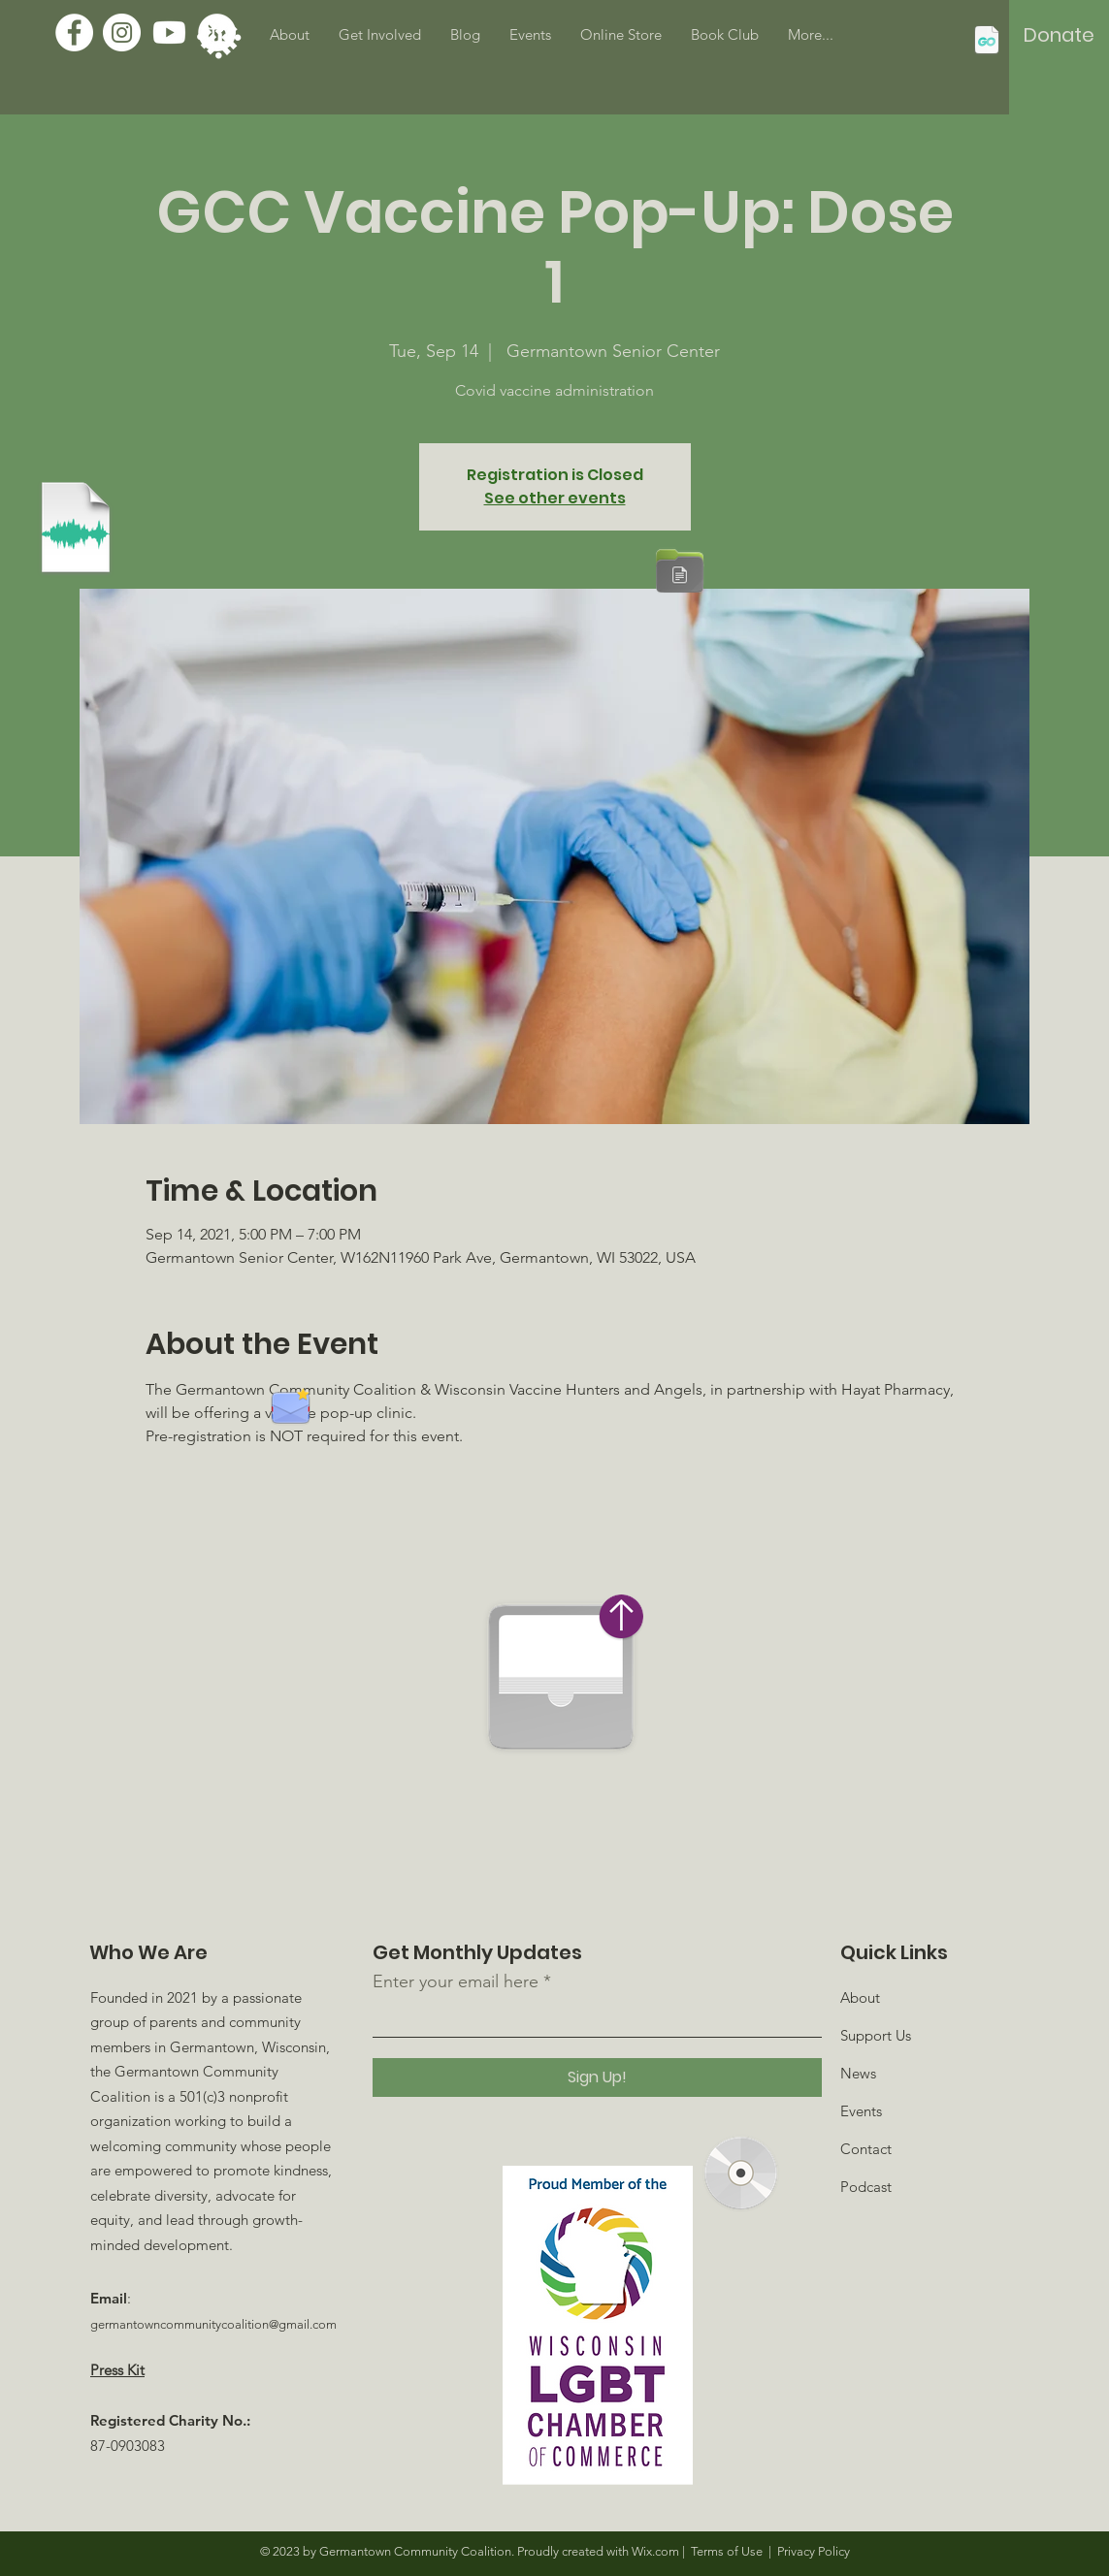 This screenshot has width=1109, height=2576. What do you see at coordinates (290, 1407) in the screenshot?
I see `indicates unread email messages` at bounding box center [290, 1407].